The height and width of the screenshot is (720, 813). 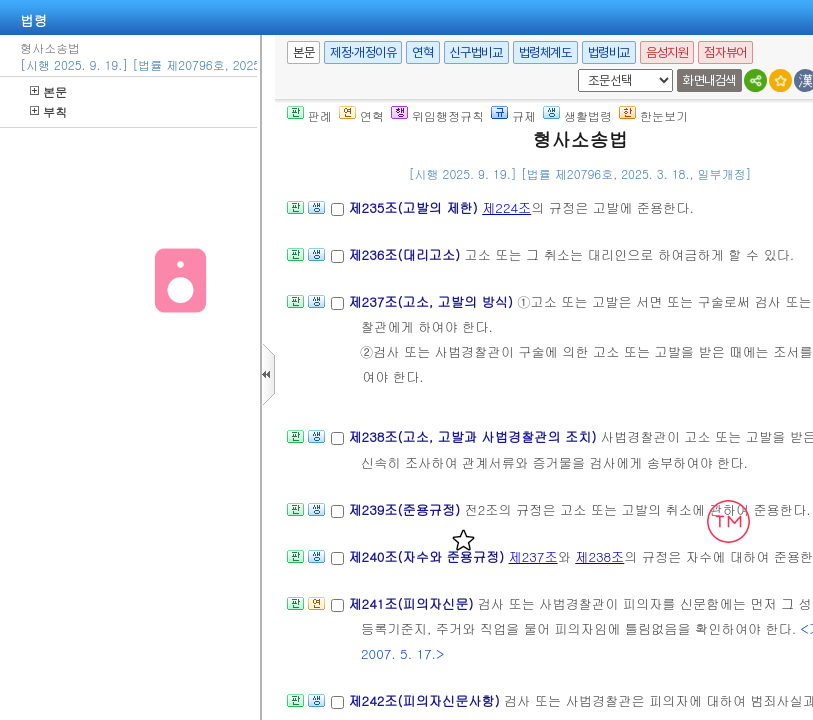 What do you see at coordinates (463, 540) in the screenshot?
I see `add to favorites` at bounding box center [463, 540].